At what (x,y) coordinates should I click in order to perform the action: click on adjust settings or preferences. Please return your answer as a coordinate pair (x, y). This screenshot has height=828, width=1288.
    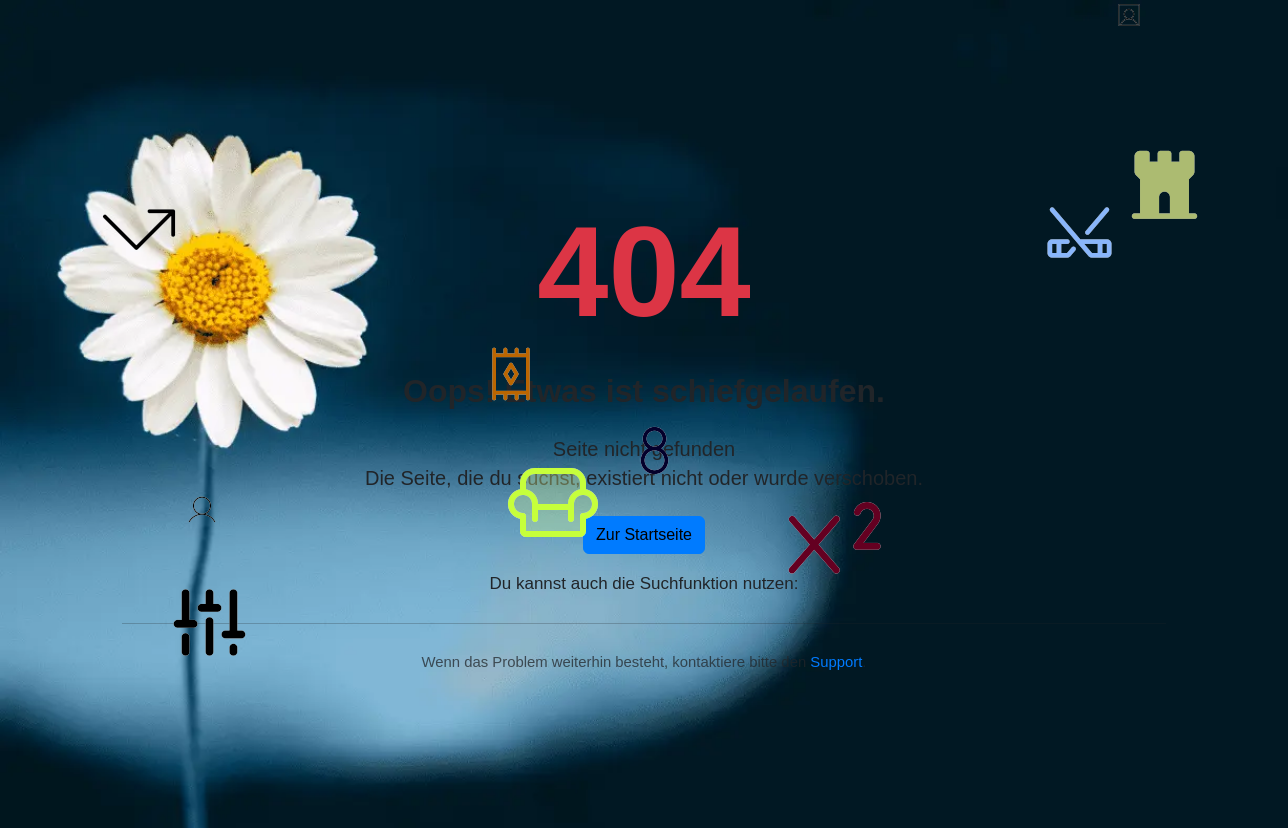
    Looking at the image, I should click on (209, 622).